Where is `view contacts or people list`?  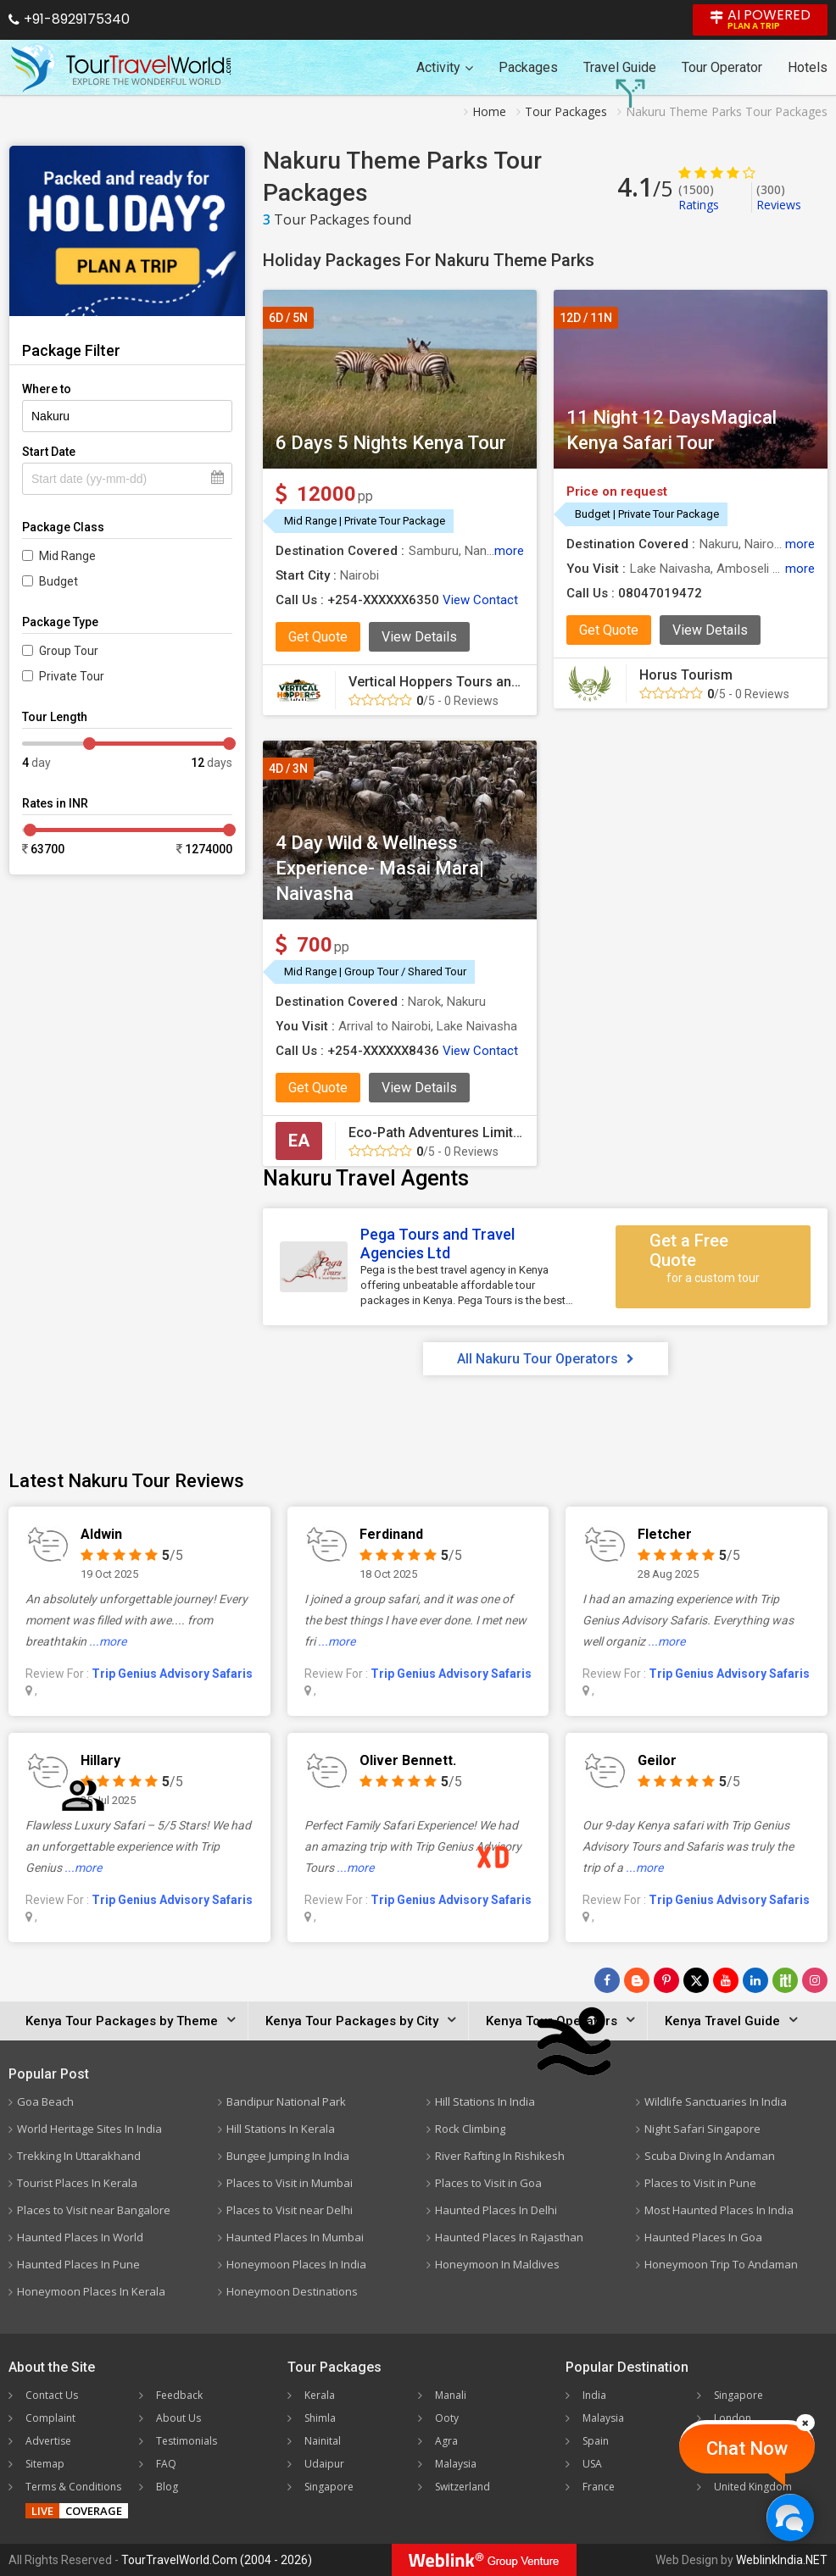 view contacts or people list is located at coordinates (83, 1796).